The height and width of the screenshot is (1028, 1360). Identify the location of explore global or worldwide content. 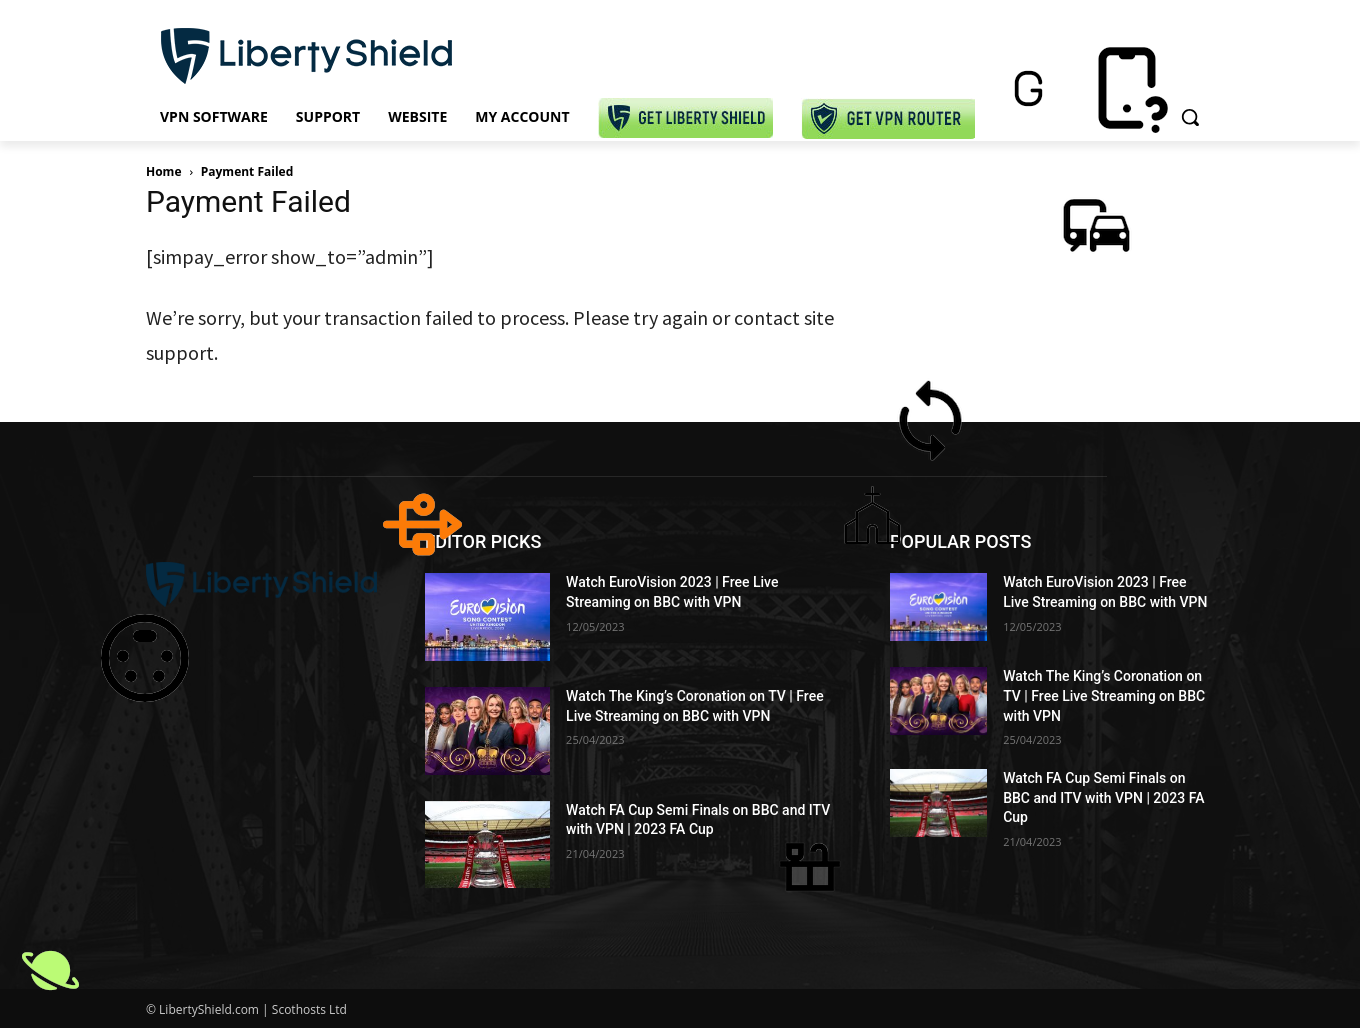
(50, 970).